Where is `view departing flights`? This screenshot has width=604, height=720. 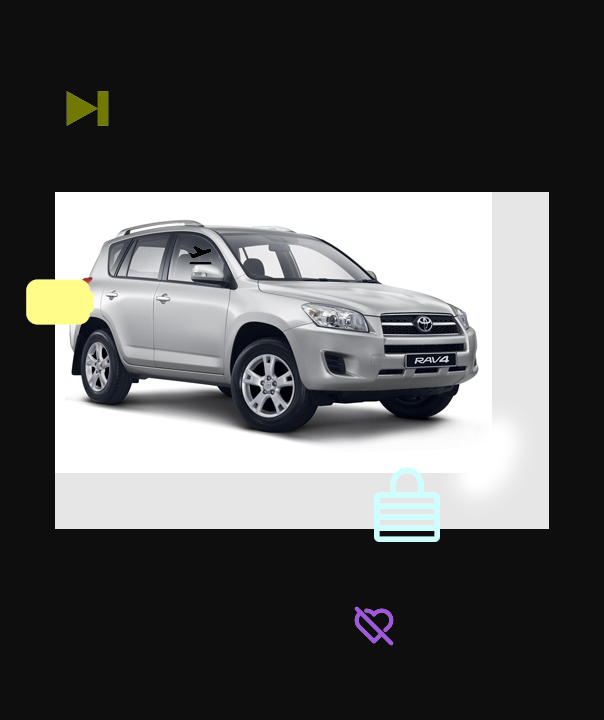 view departing flights is located at coordinates (200, 254).